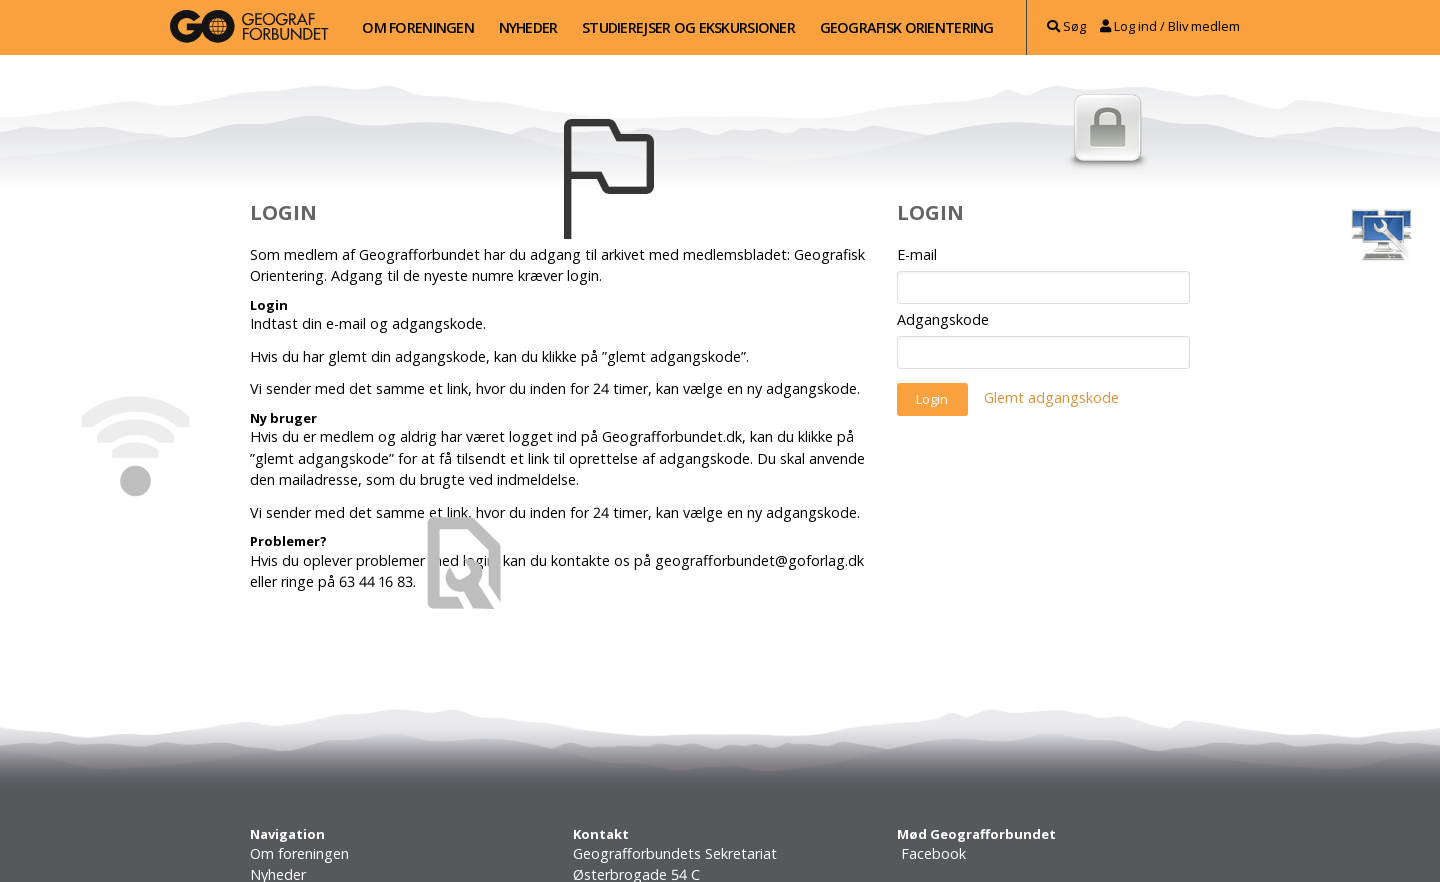 The width and height of the screenshot is (1440, 882). What do you see at coordinates (609, 179) in the screenshot?
I see `access region or language settings` at bounding box center [609, 179].